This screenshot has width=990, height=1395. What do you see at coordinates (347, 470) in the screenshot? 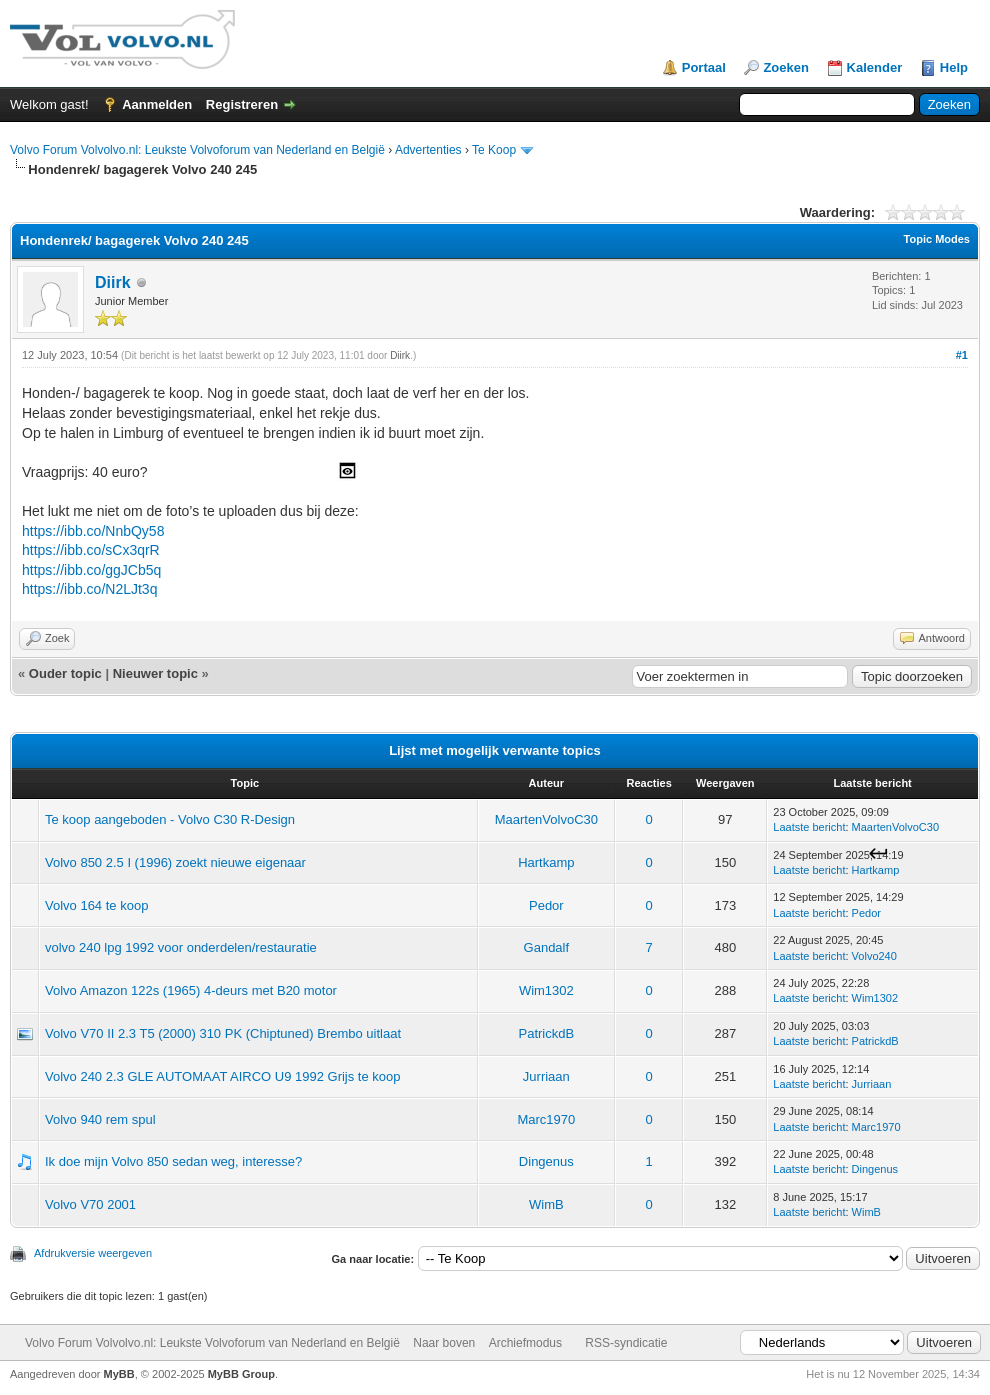
I see `preview file or document before opening` at bounding box center [347, 470].